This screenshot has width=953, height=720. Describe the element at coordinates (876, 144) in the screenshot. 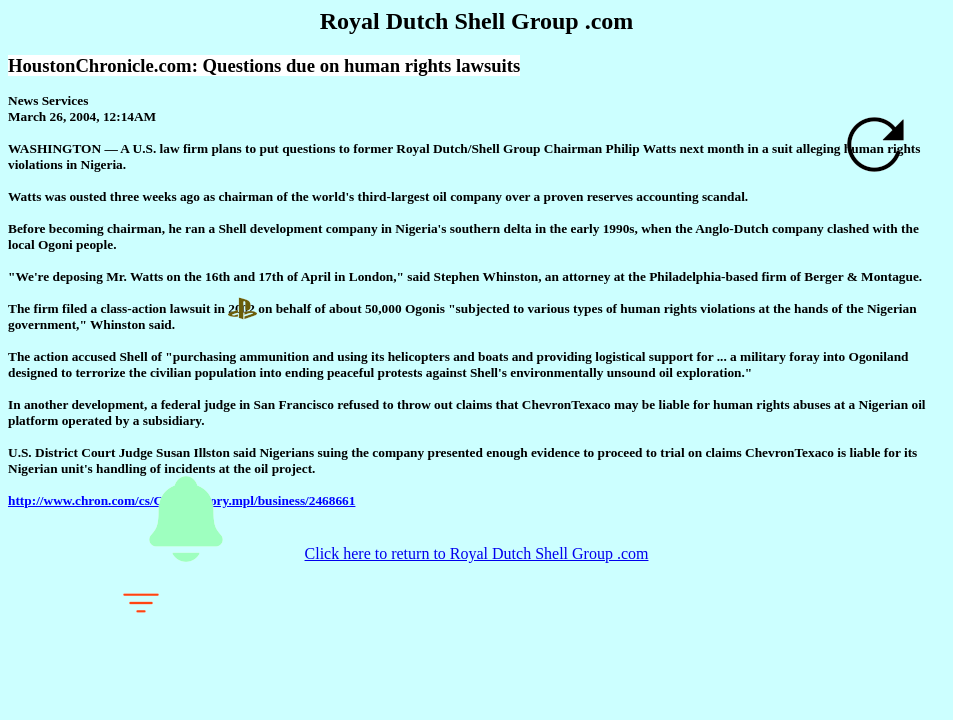

I see `reload or refresh the current page` at that location.